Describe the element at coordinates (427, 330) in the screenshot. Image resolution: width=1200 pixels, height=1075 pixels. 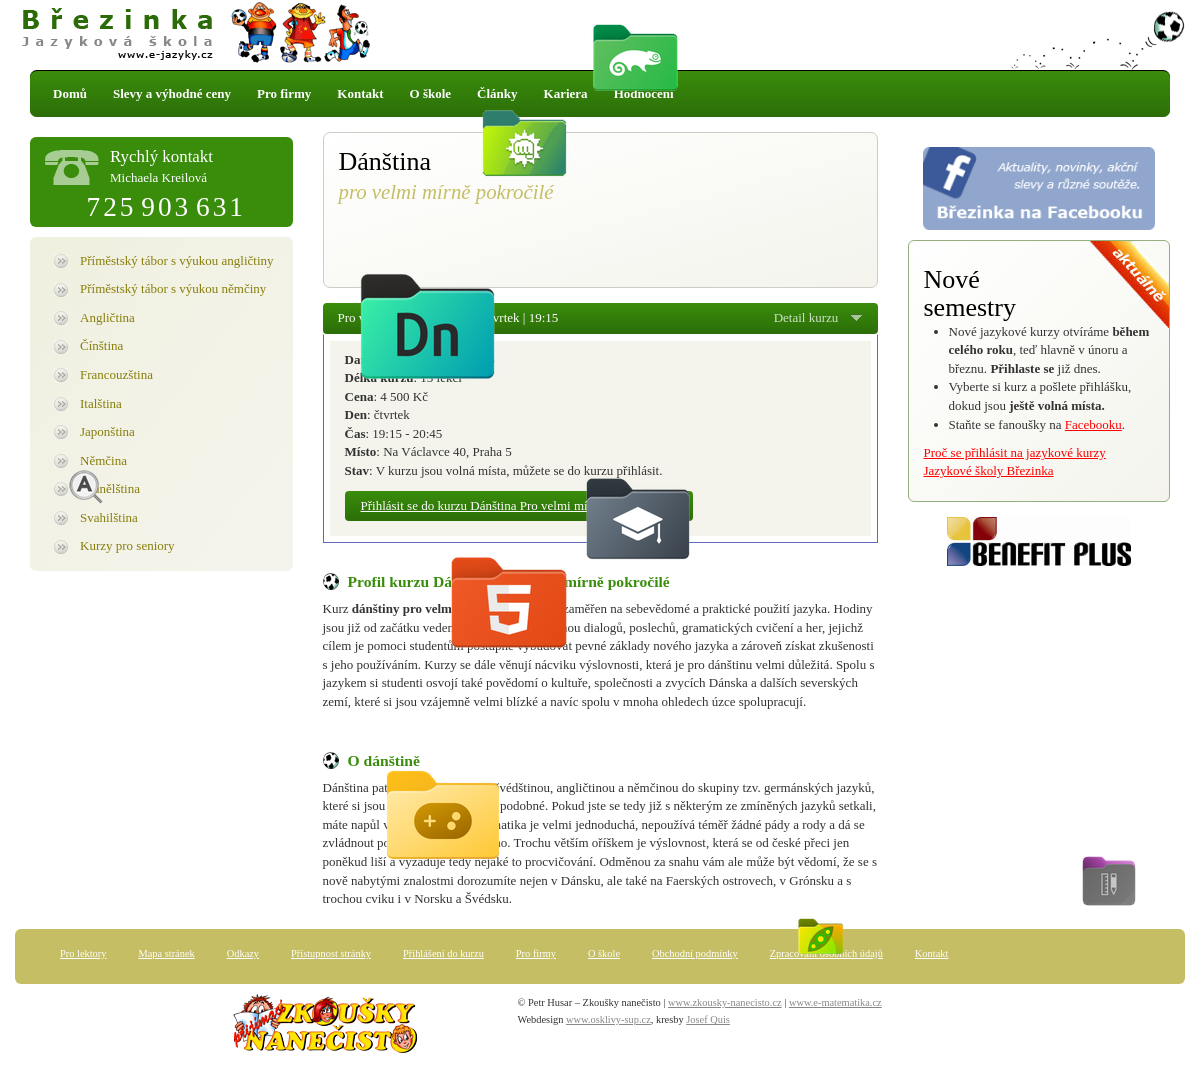
I see `open adobe dimension project files folder` at that location.